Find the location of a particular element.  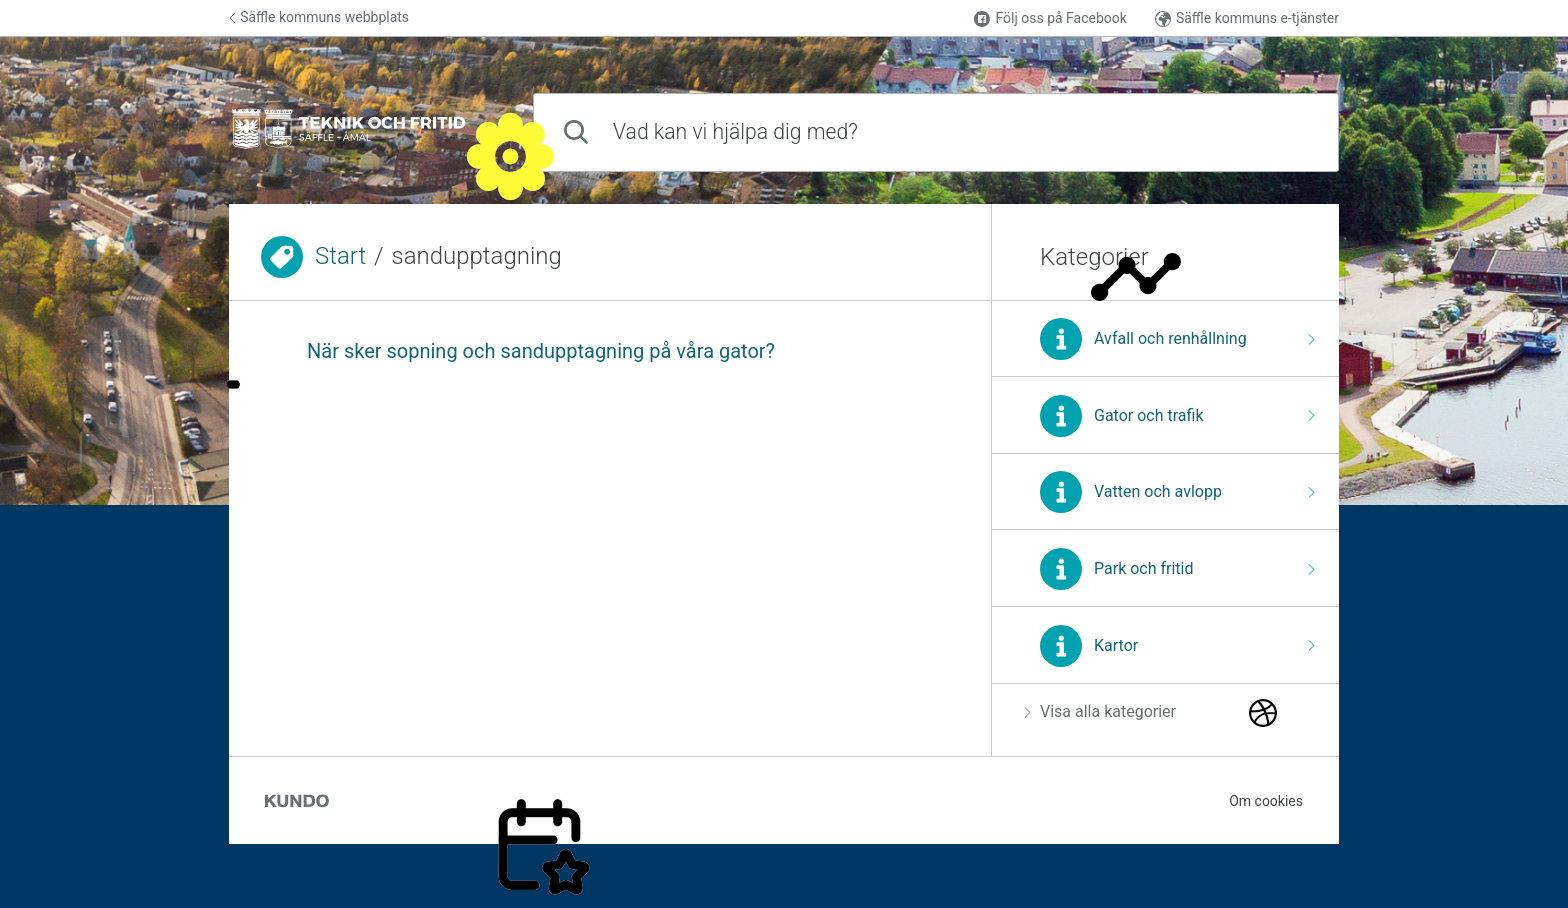

visit dribbble profile or portfolio is located at coordinates (1263, 713).